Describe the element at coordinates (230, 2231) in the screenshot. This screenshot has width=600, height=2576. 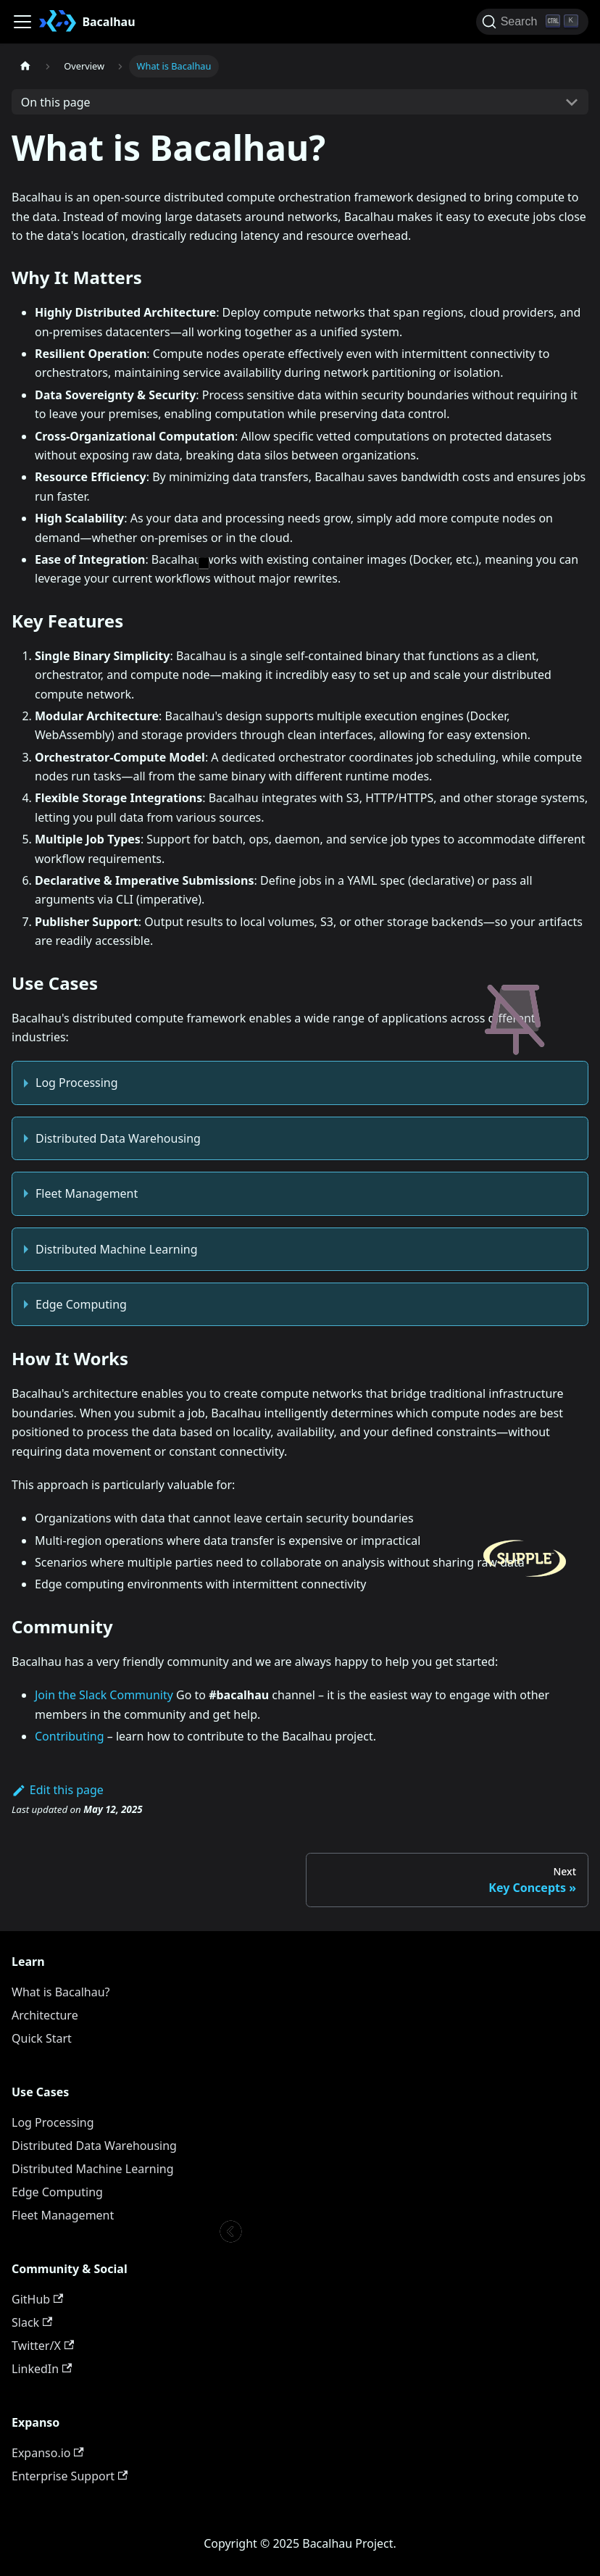
I see `go back to the previous screen` at that location.